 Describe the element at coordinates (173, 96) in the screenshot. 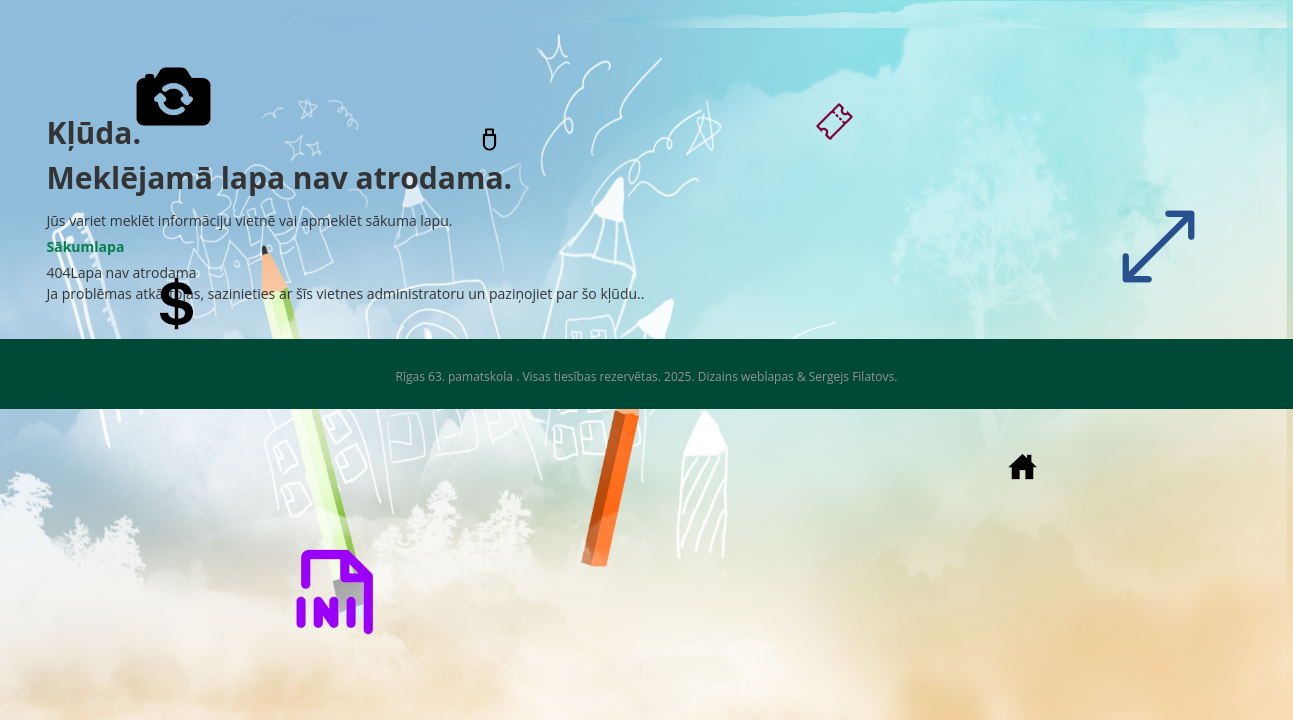

I see `switch between front and rear camera` at that location.